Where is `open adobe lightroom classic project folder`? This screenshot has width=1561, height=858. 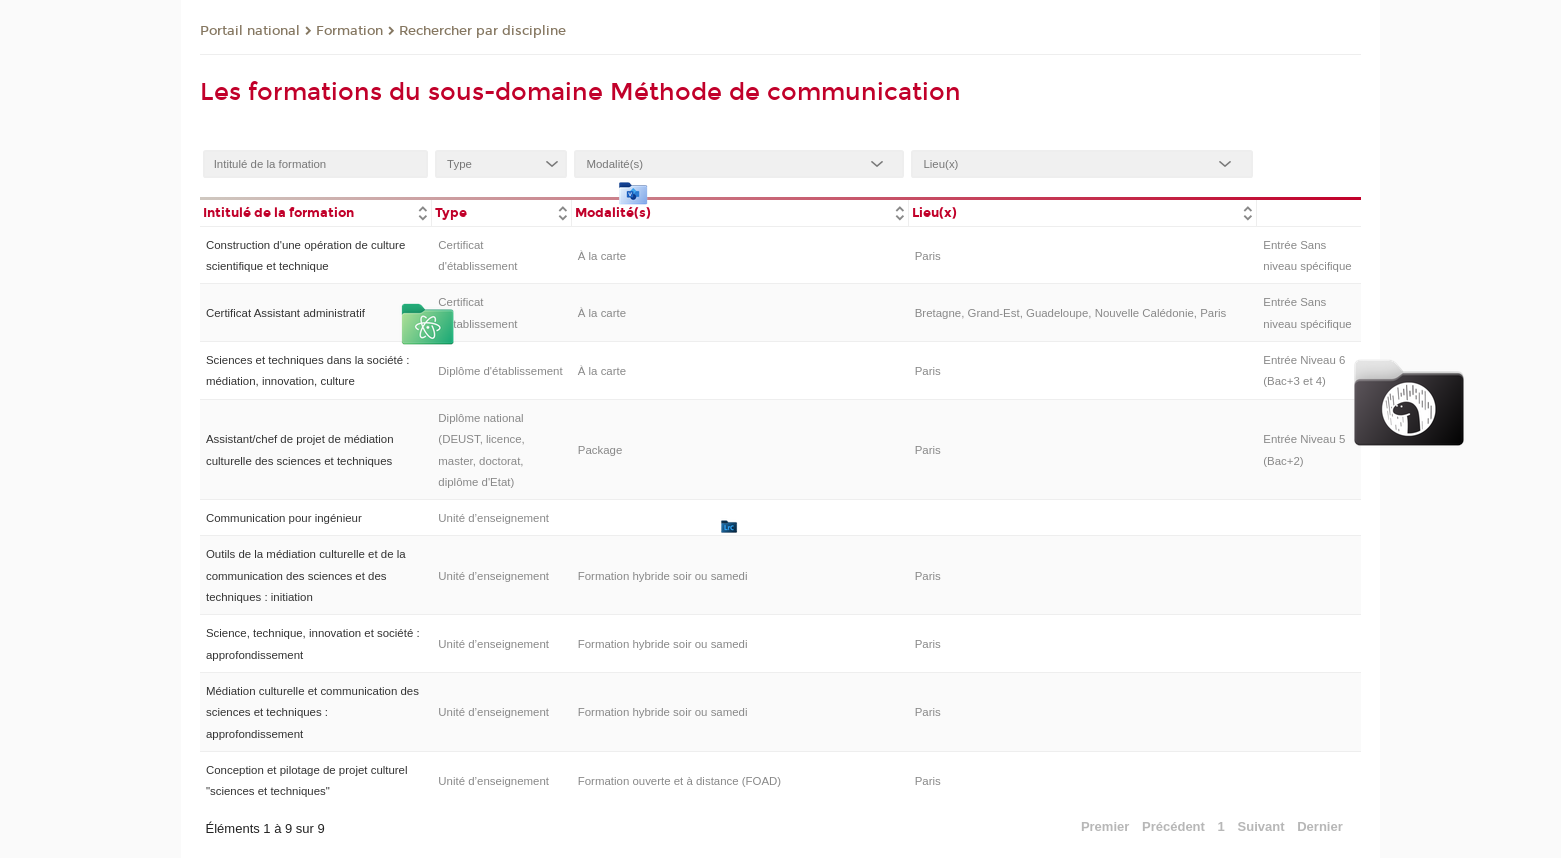 open adobe lightroom classic project folder is located at coordinates (729, 527).